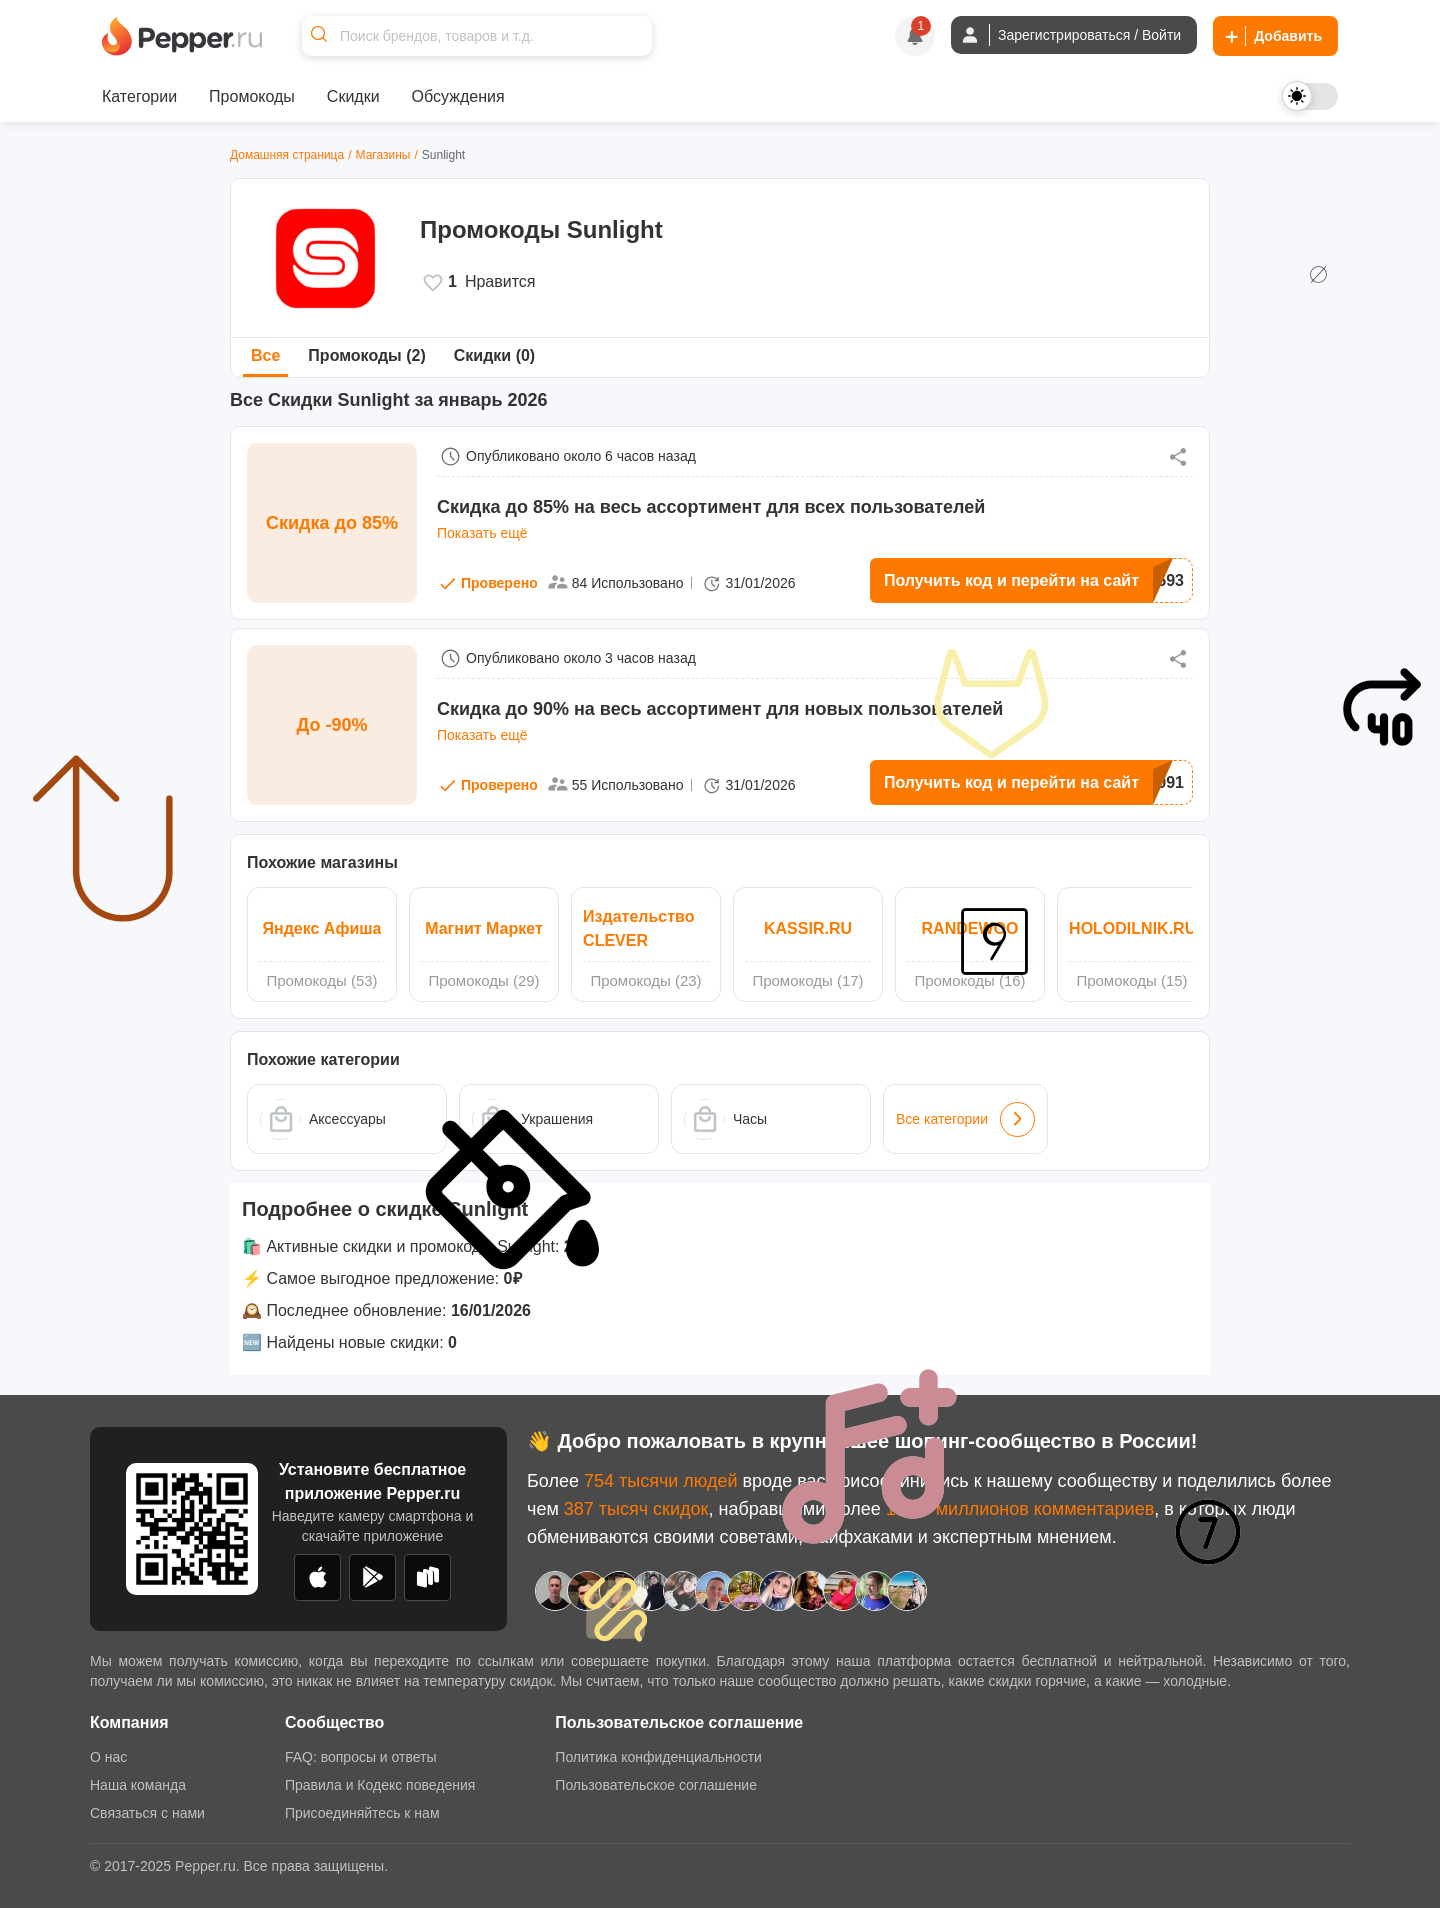  I want to click on access freehand drawing or annotation tools, so click(615, 1609).